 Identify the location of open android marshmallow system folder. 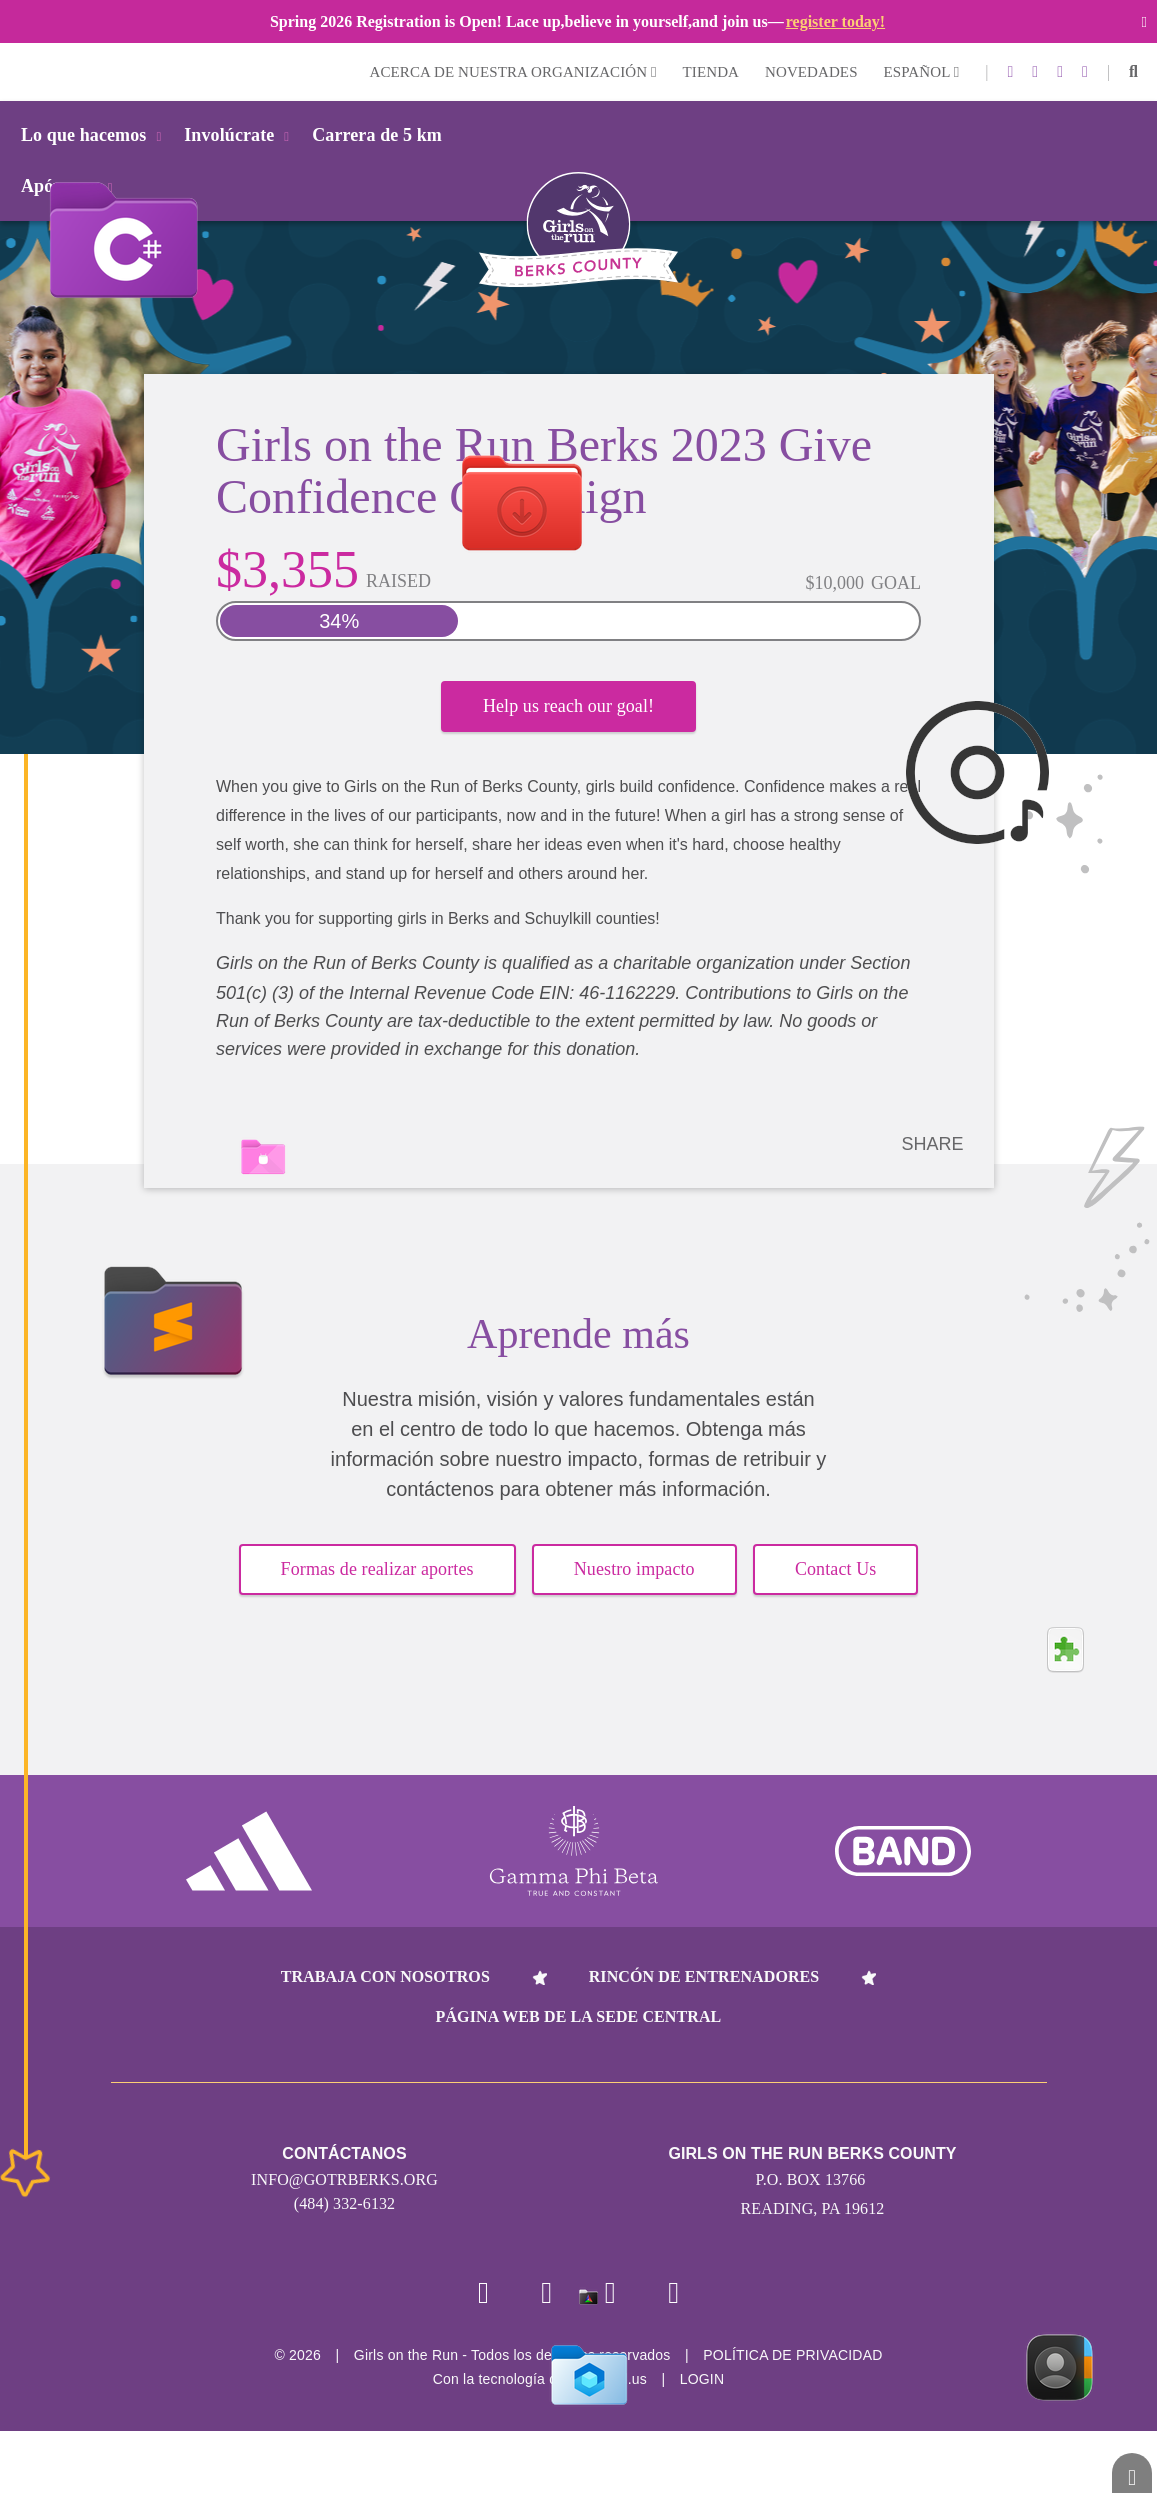
(263, 1158).